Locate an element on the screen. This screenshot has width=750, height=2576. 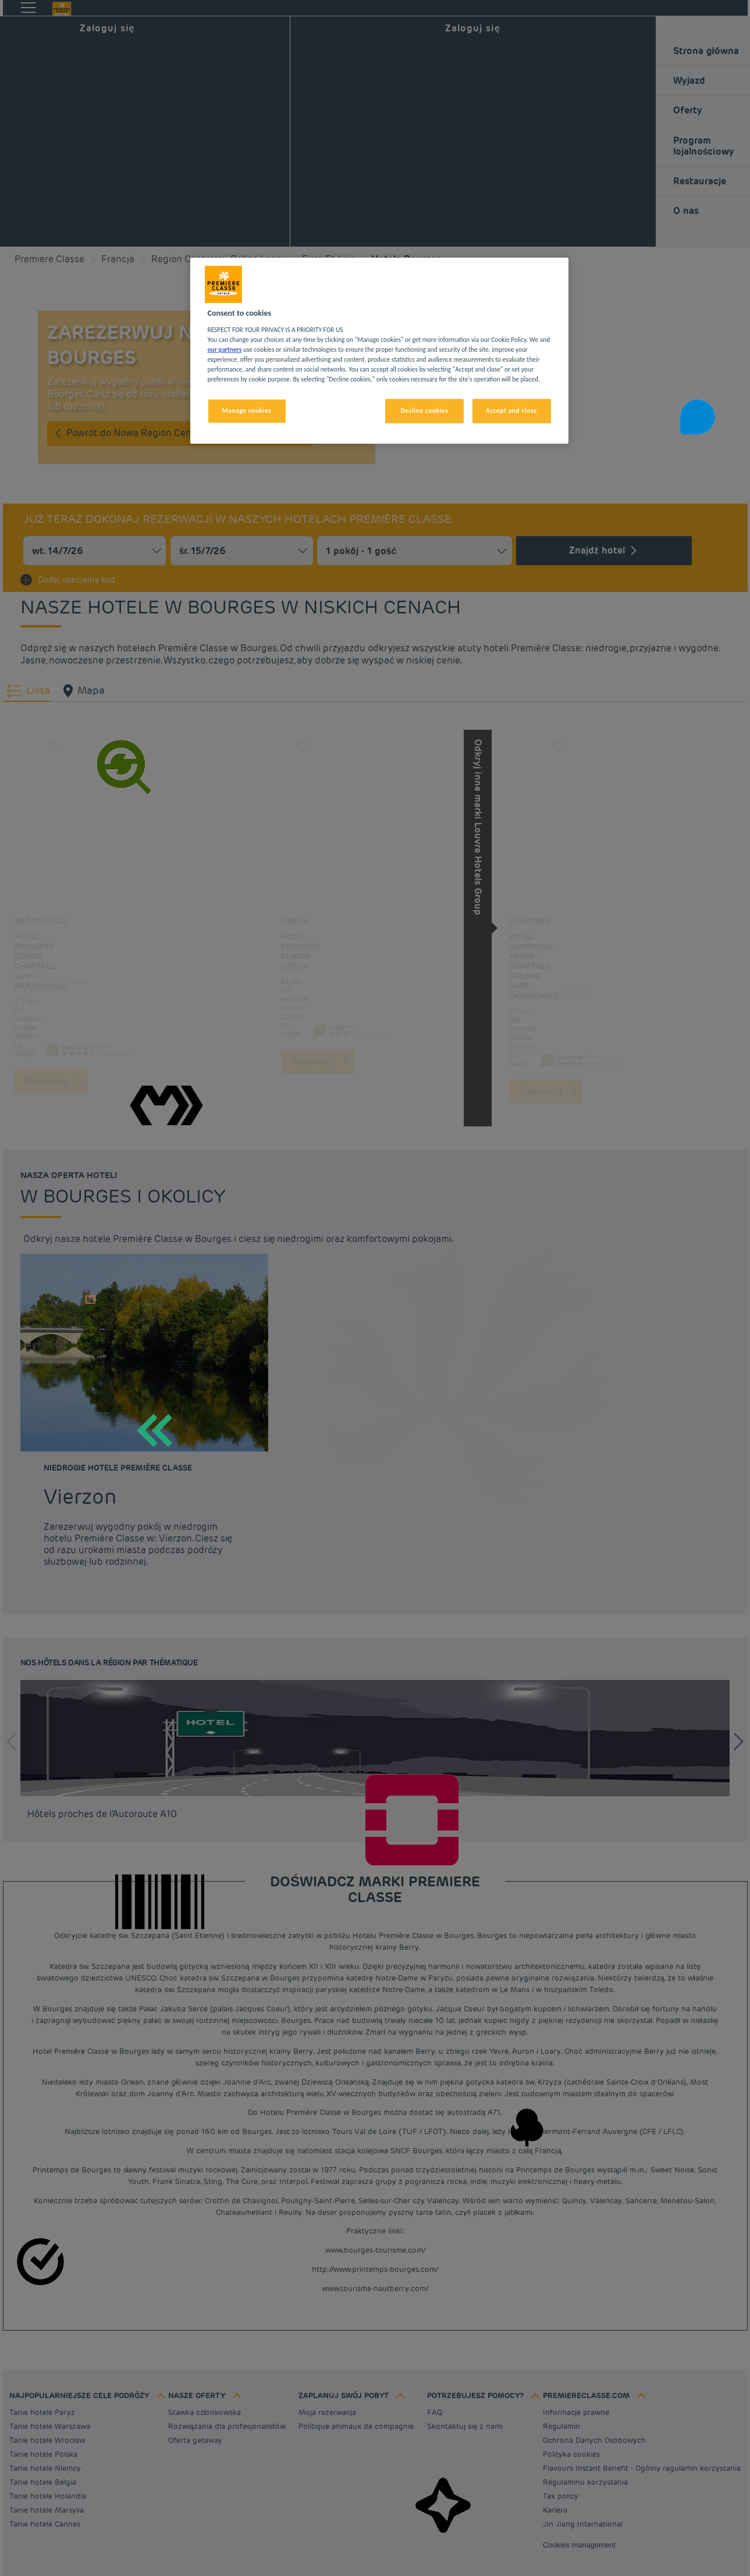
codemagic CI/CD platform logo is located at coordinates (443, 2505).